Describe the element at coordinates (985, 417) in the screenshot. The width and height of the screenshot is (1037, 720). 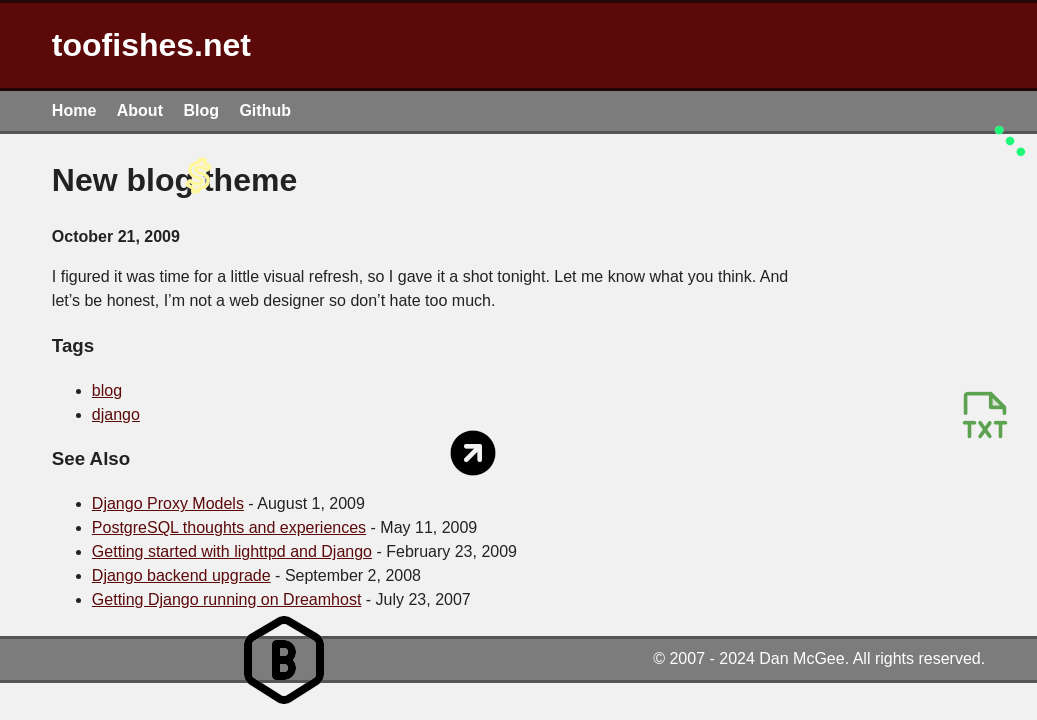
I see `open a plain text file` at that location.